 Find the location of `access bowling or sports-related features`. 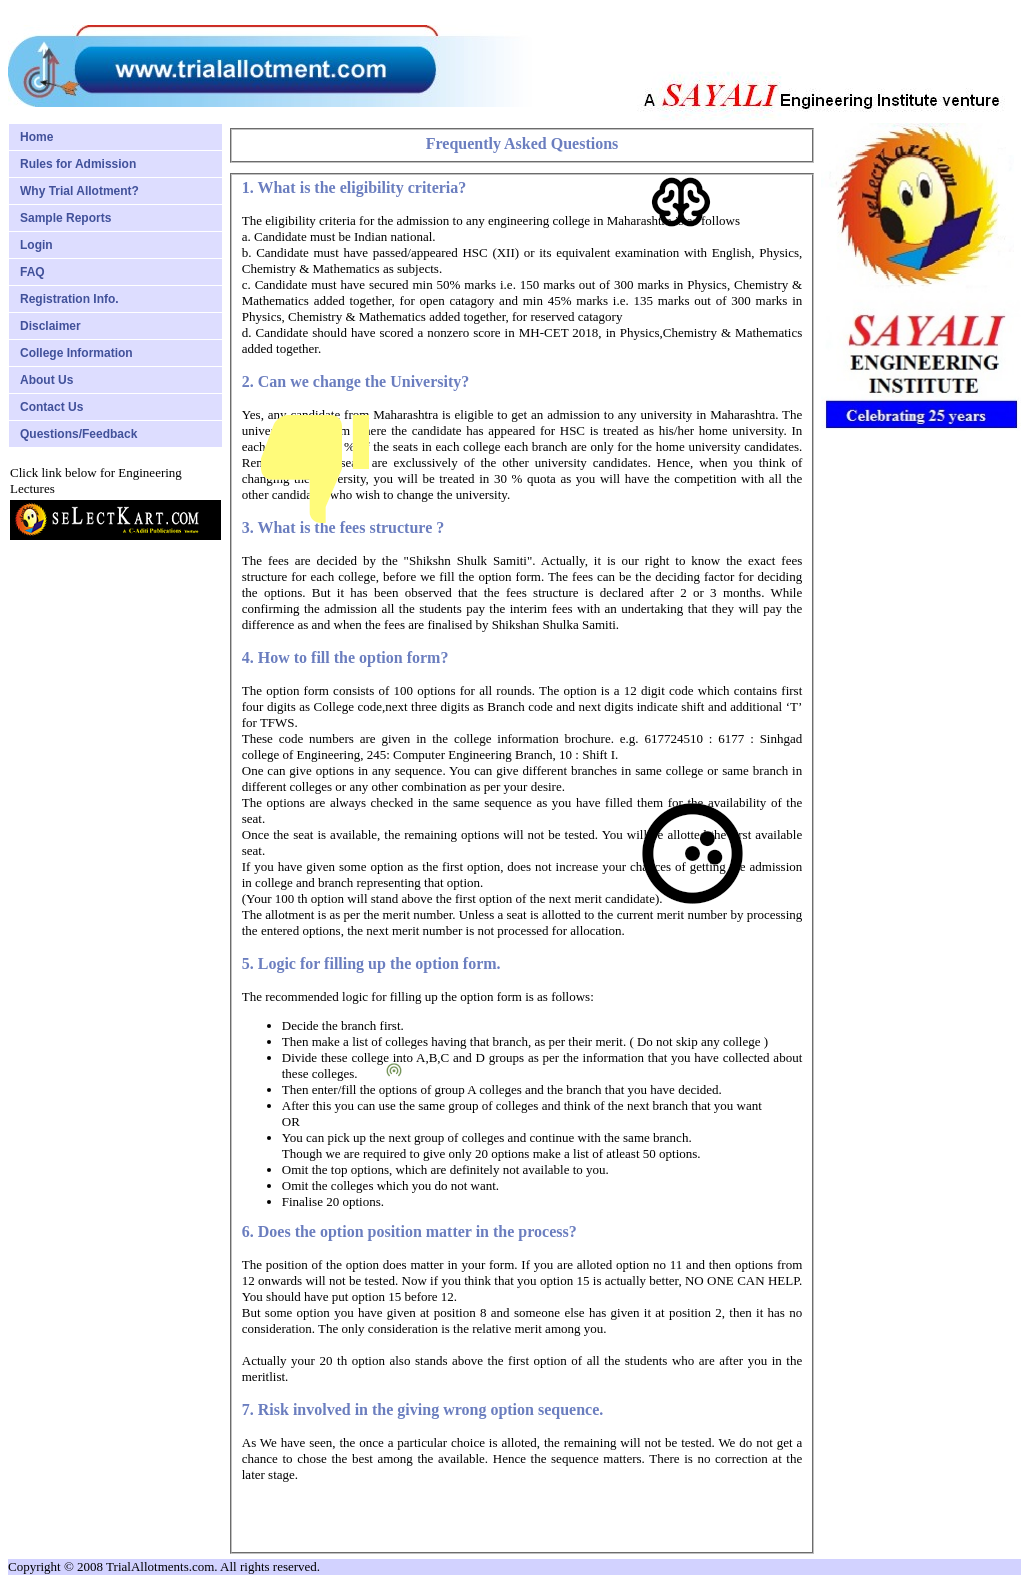

access bowling or sports-related features is located at coordinates (692, 853).